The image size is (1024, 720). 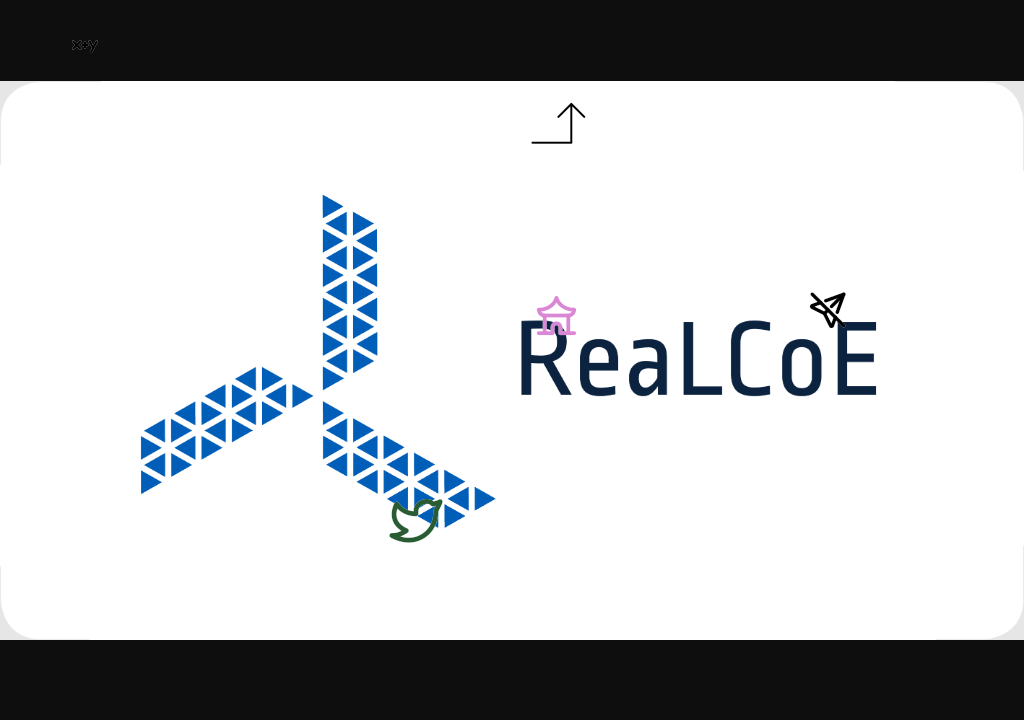 What do you see at coordinates (828, 310) in the screenshot?
I see `sending is disabled or unavailable` at bounding box center [828, 310].